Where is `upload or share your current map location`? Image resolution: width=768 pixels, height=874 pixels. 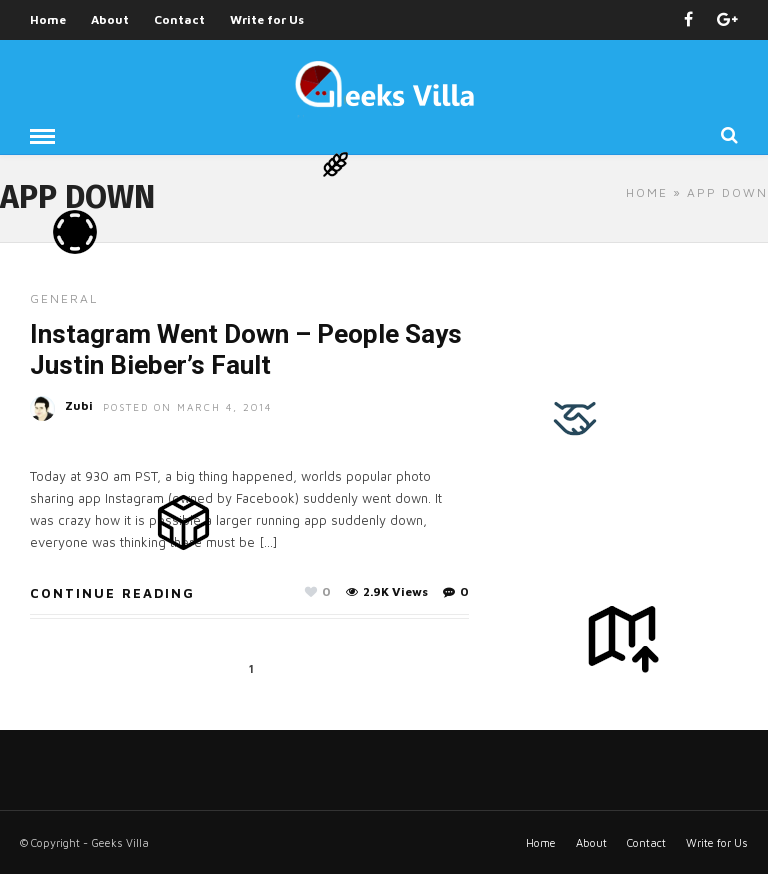
upload or share your current map location is located at coordinates (622, 636).